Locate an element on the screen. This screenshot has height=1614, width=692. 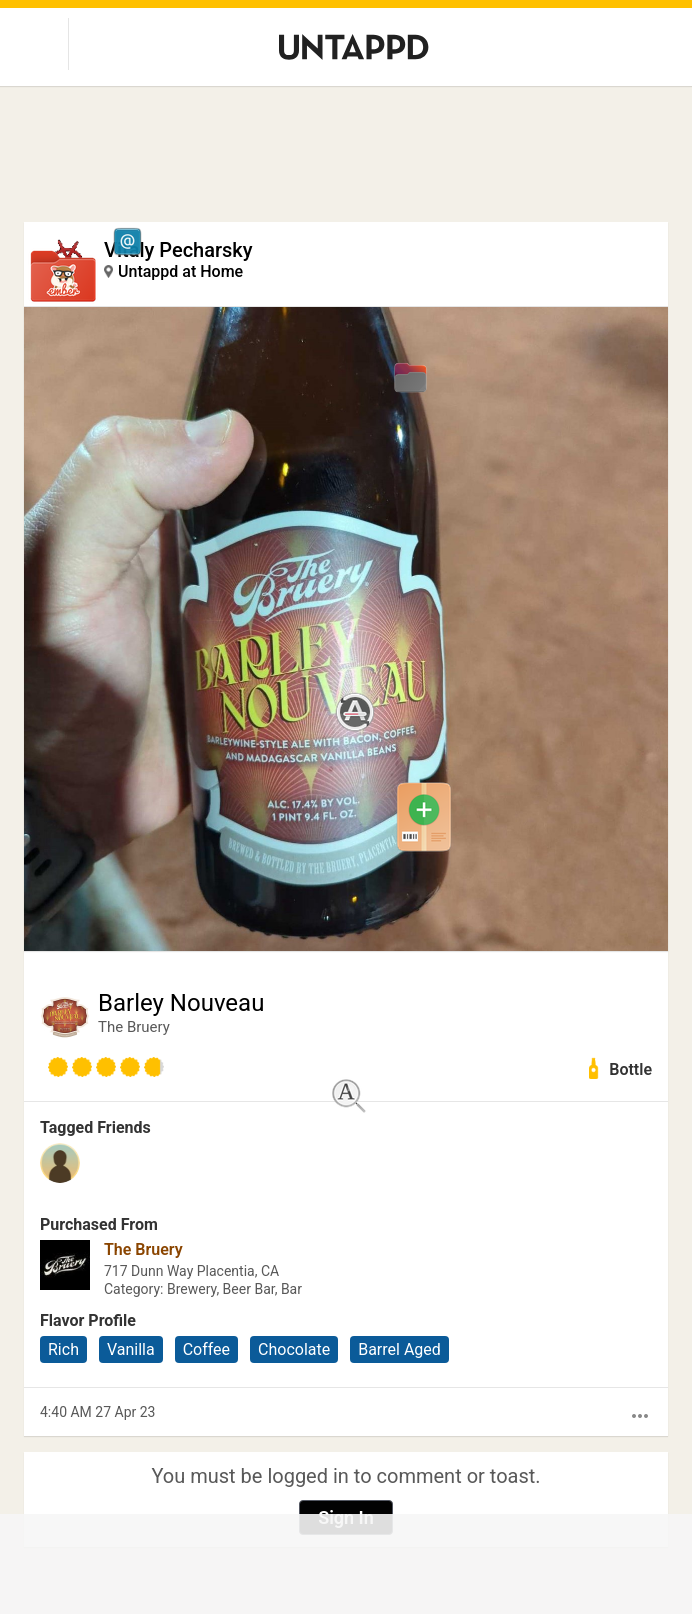
access online accounts settings is located at coordinates (127, 241).